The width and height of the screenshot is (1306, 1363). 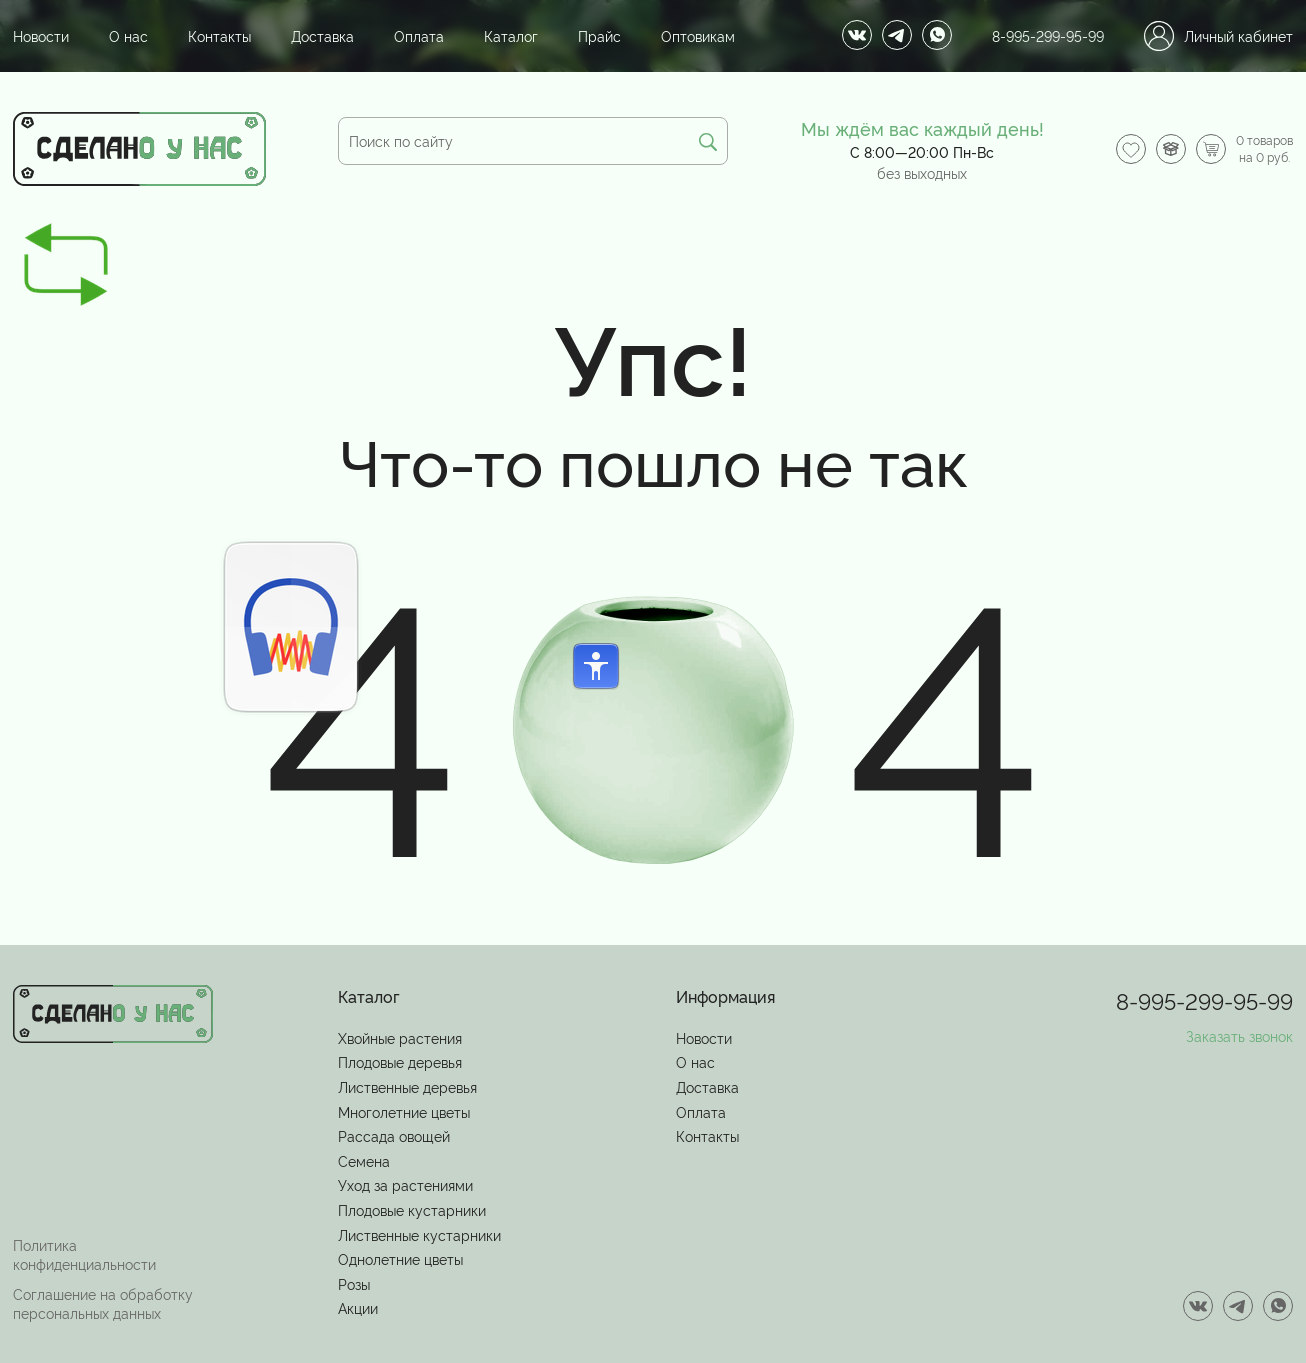 What do you see at coordinates (596, 666) in the screenshot?
I see `open accessibility settings` at bounding box center [596, 666].